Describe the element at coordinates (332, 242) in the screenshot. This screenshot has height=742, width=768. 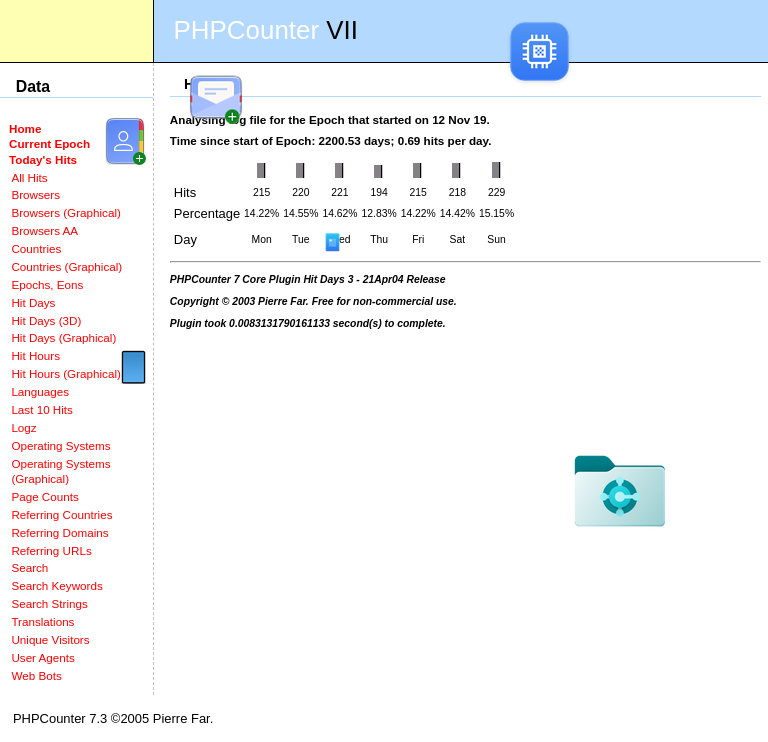
I see `microsoft word template file` at that location.